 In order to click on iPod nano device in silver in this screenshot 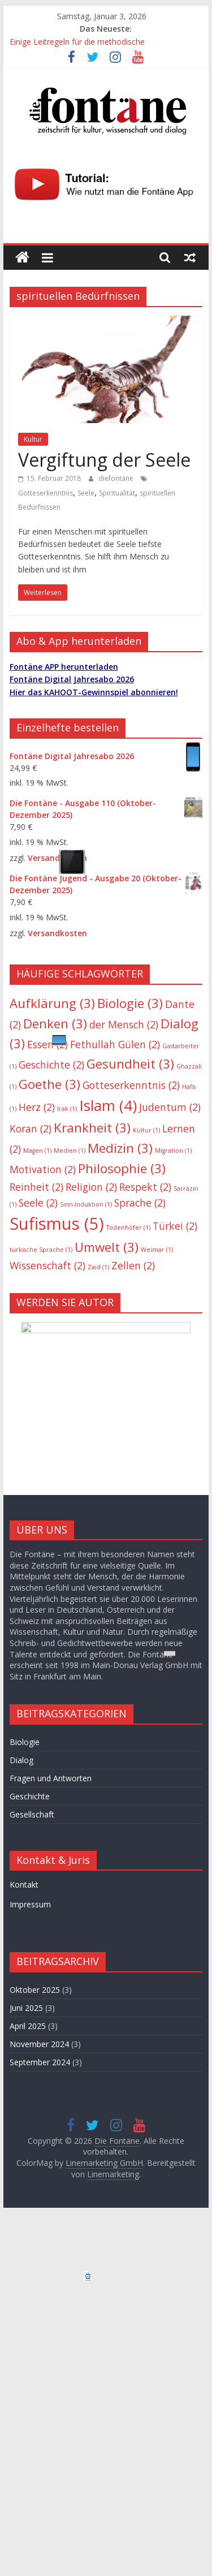, I will do `click(72, 861)`.